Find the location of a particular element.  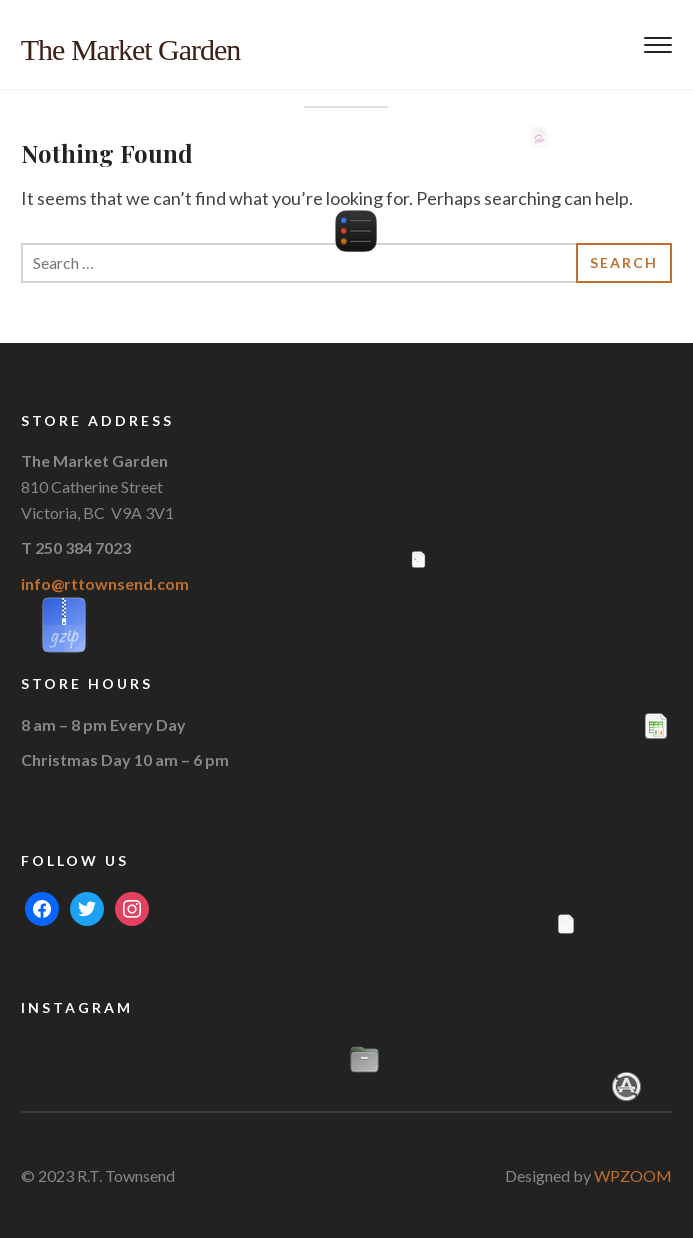

check for available software updates is located at coordinates (626, 1086).